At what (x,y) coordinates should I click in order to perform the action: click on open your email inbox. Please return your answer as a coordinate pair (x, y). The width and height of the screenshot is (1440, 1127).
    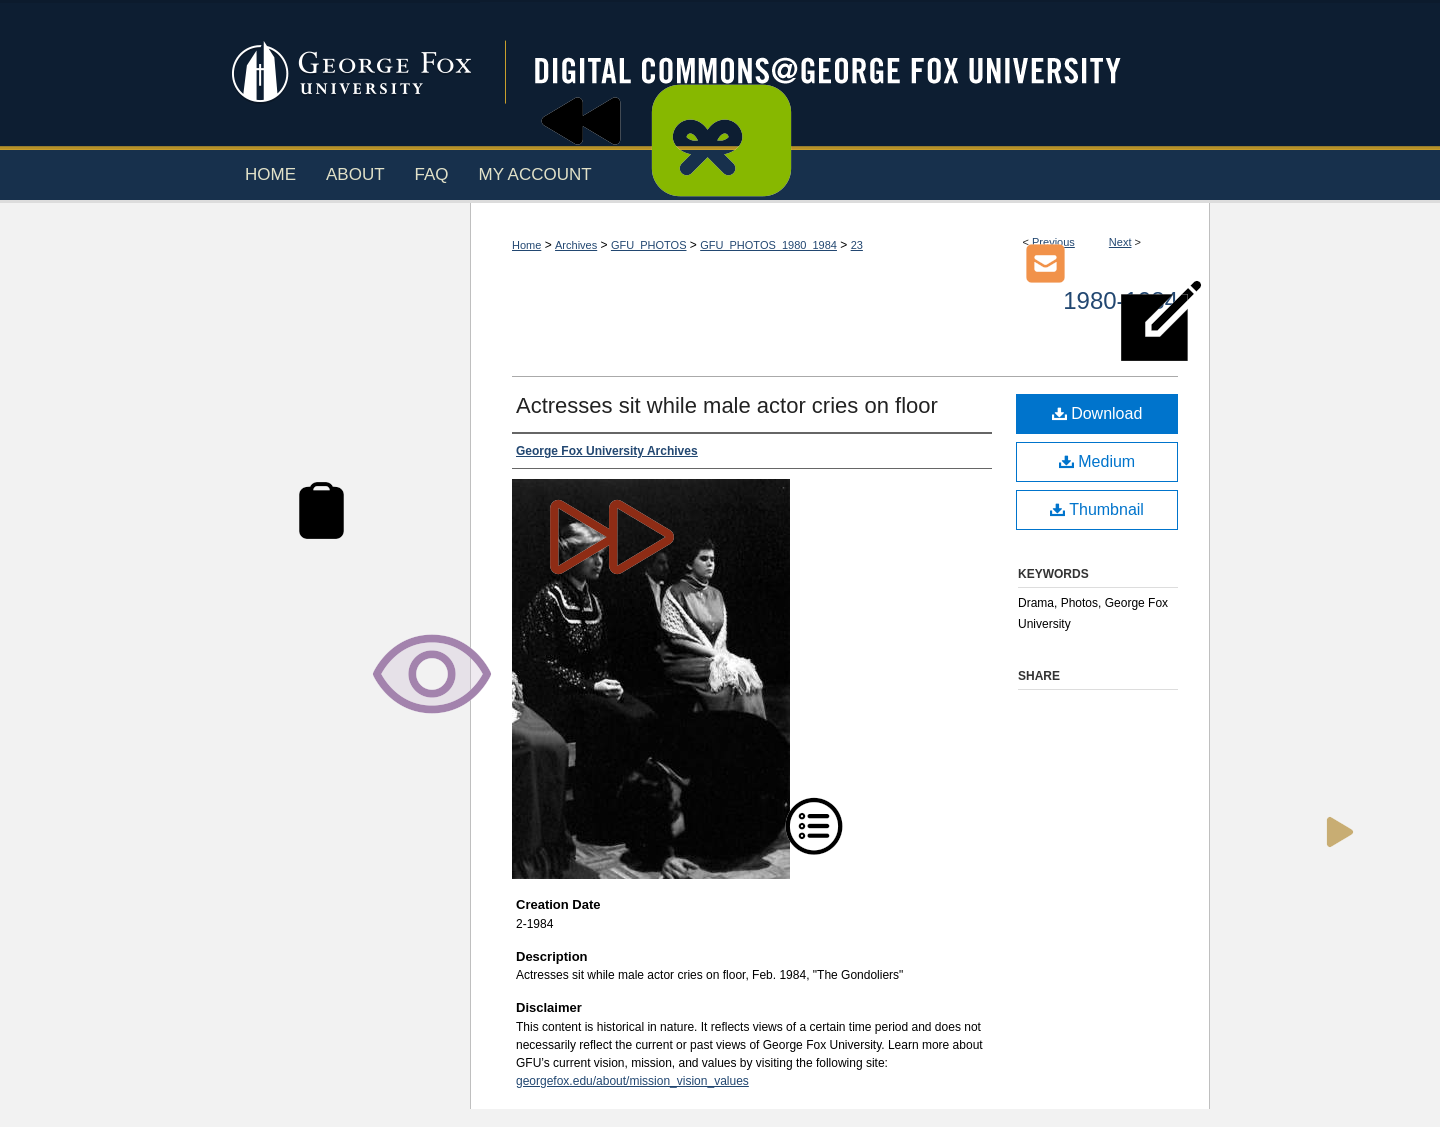
    Looking at the image, I should click on (1045, 263).